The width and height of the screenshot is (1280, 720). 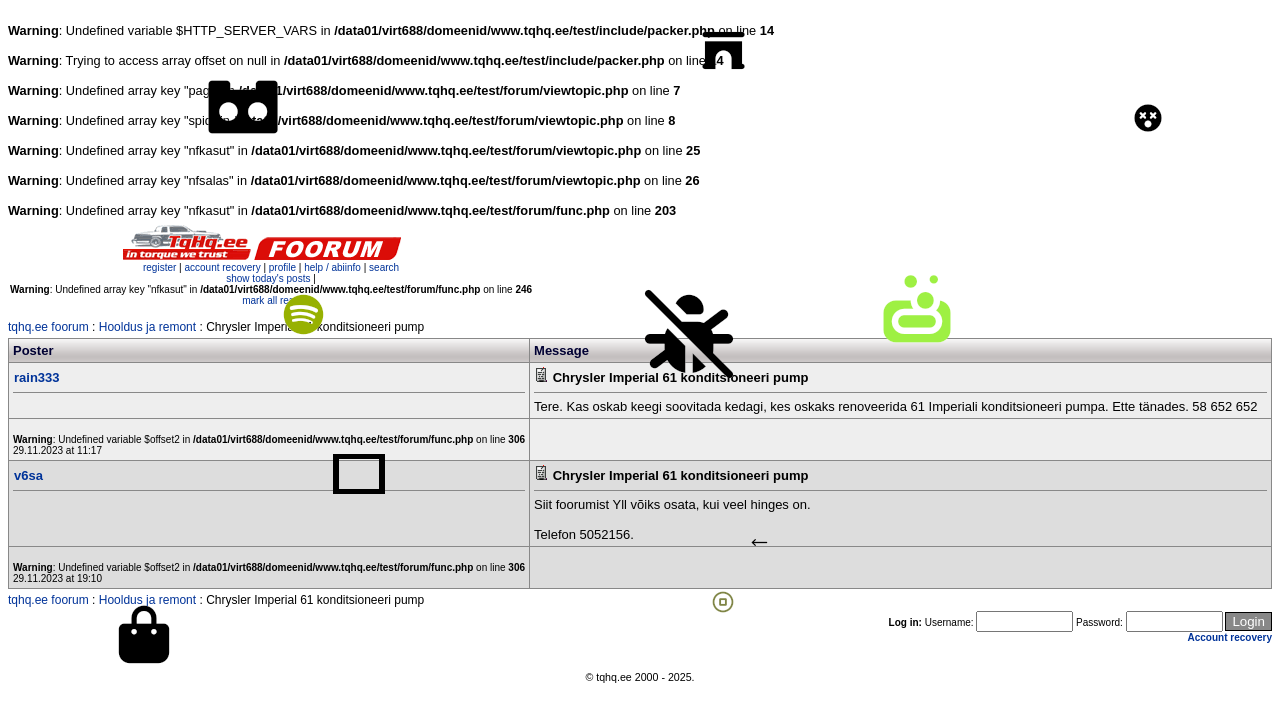 I want to click on stop media playback, so click(x=723, y=602).